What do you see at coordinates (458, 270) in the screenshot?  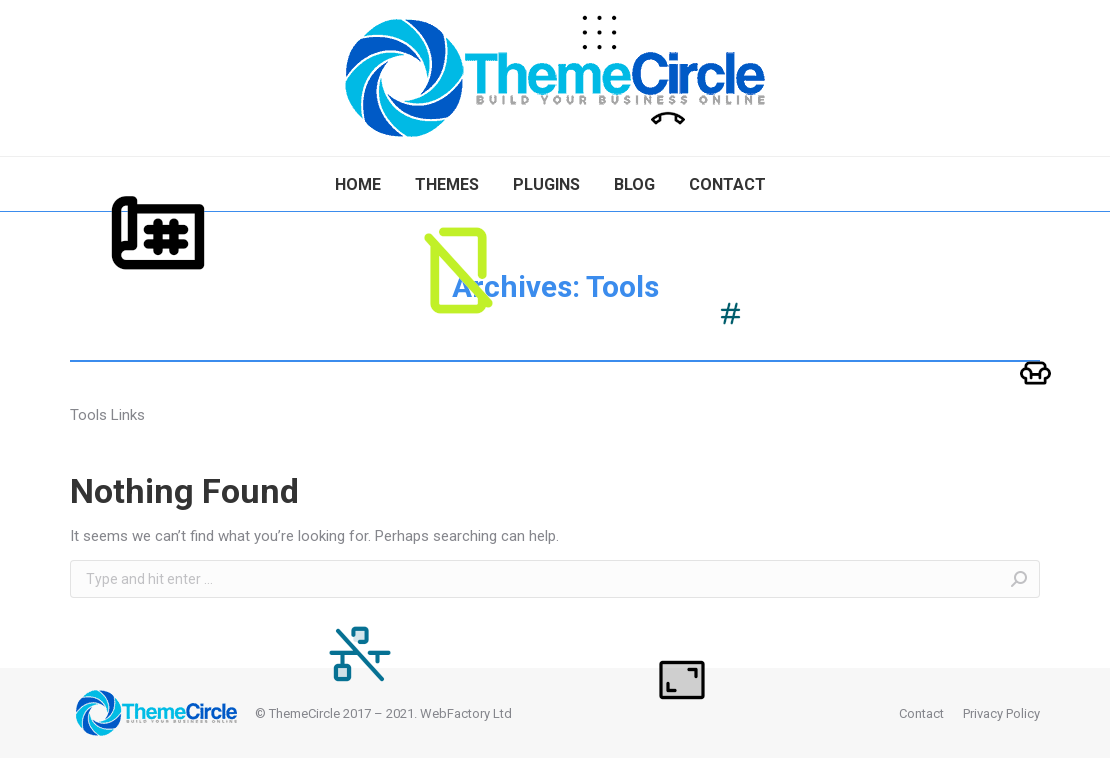 I see `mobile device unavailable or disconnected` at bounding box center [458, 270].